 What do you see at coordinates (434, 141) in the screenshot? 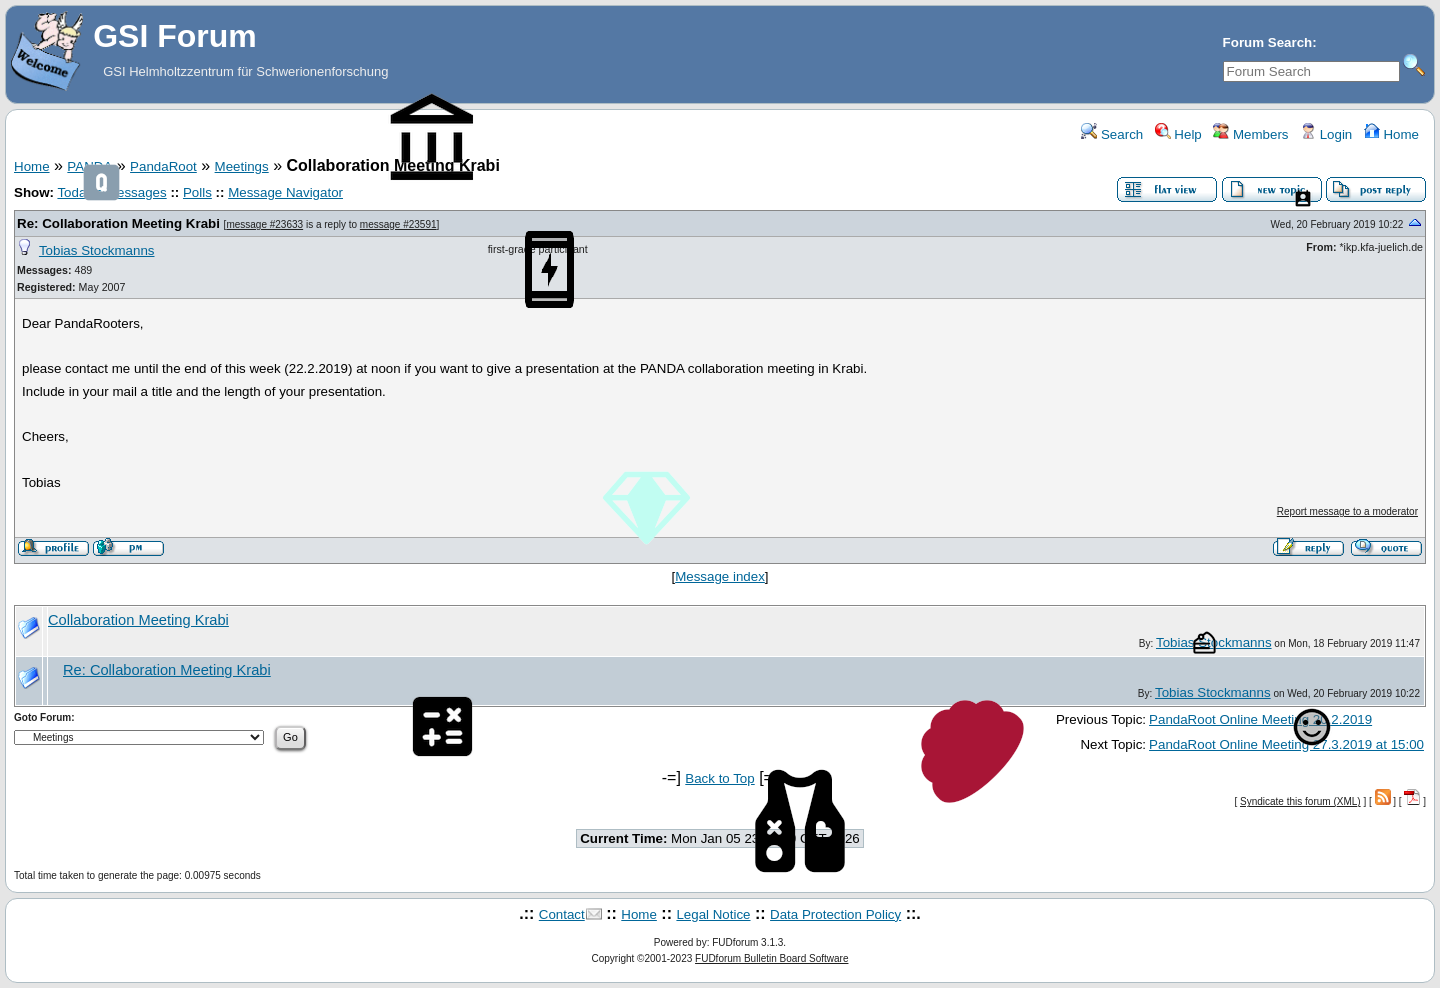
I see `access banking or financial services` at bounding box center [434, 141].